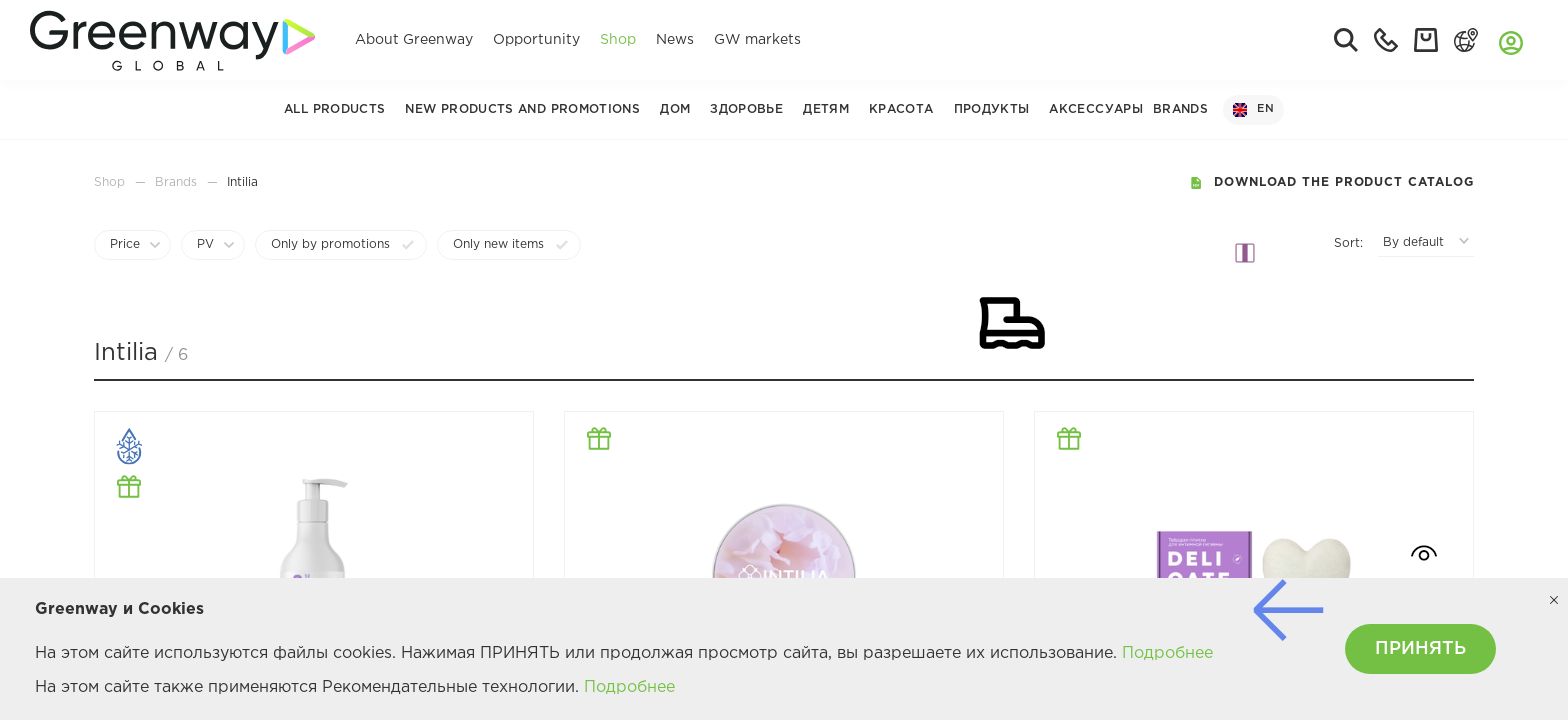 Image resolution: width=1568 pixels, height=720 pixels. I want to click on browse footwear or shoe products, so click(1010, 323).